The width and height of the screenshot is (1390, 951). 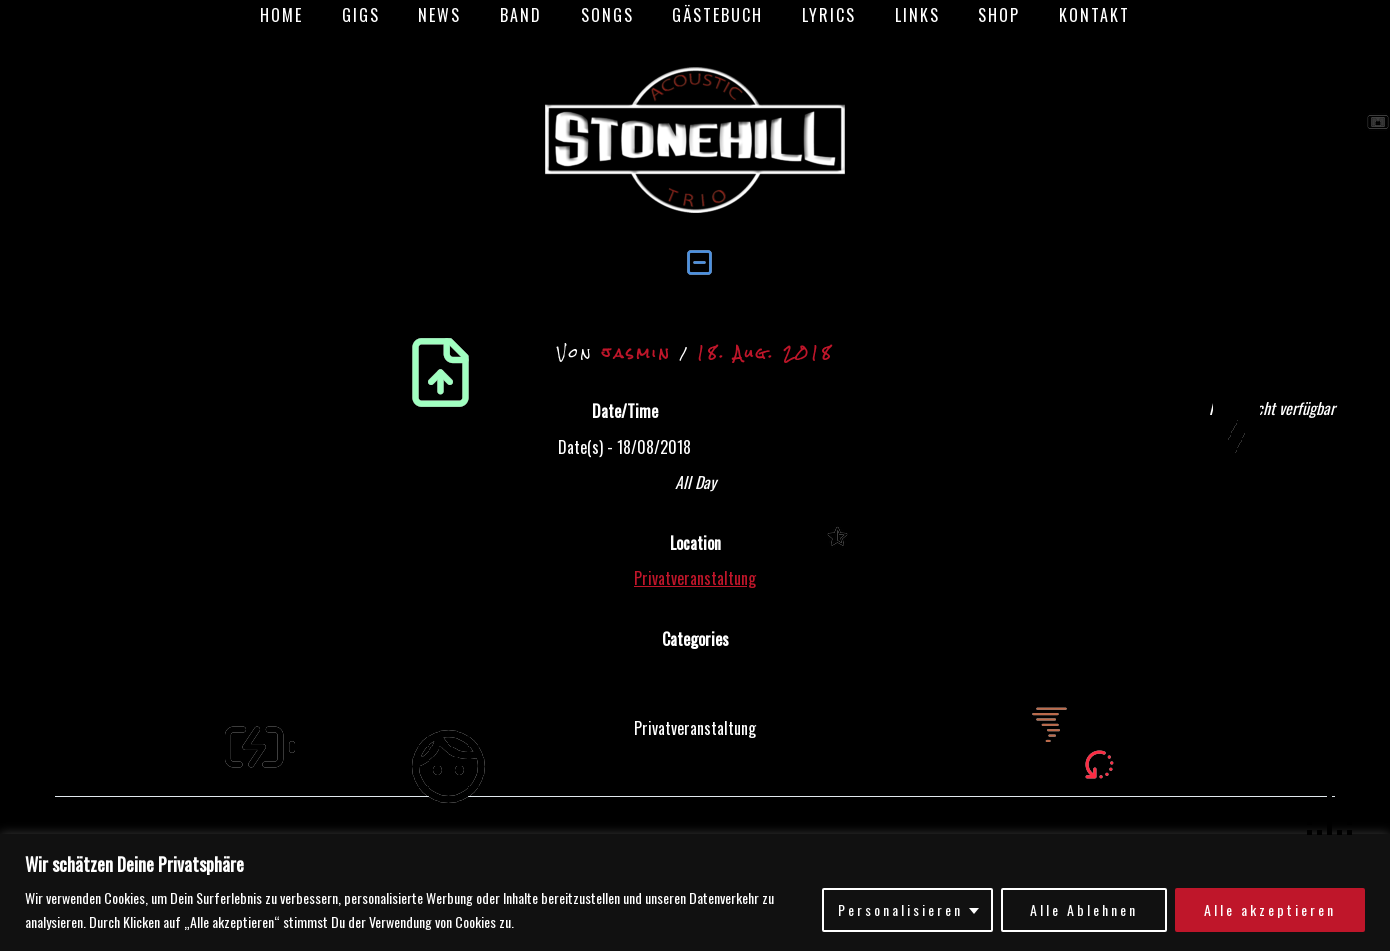 What do you see at coordinates (1236, 436) in the screenshot?
I see `find nearby electric vehicle charging stations` at bounding box center [1236, 436].